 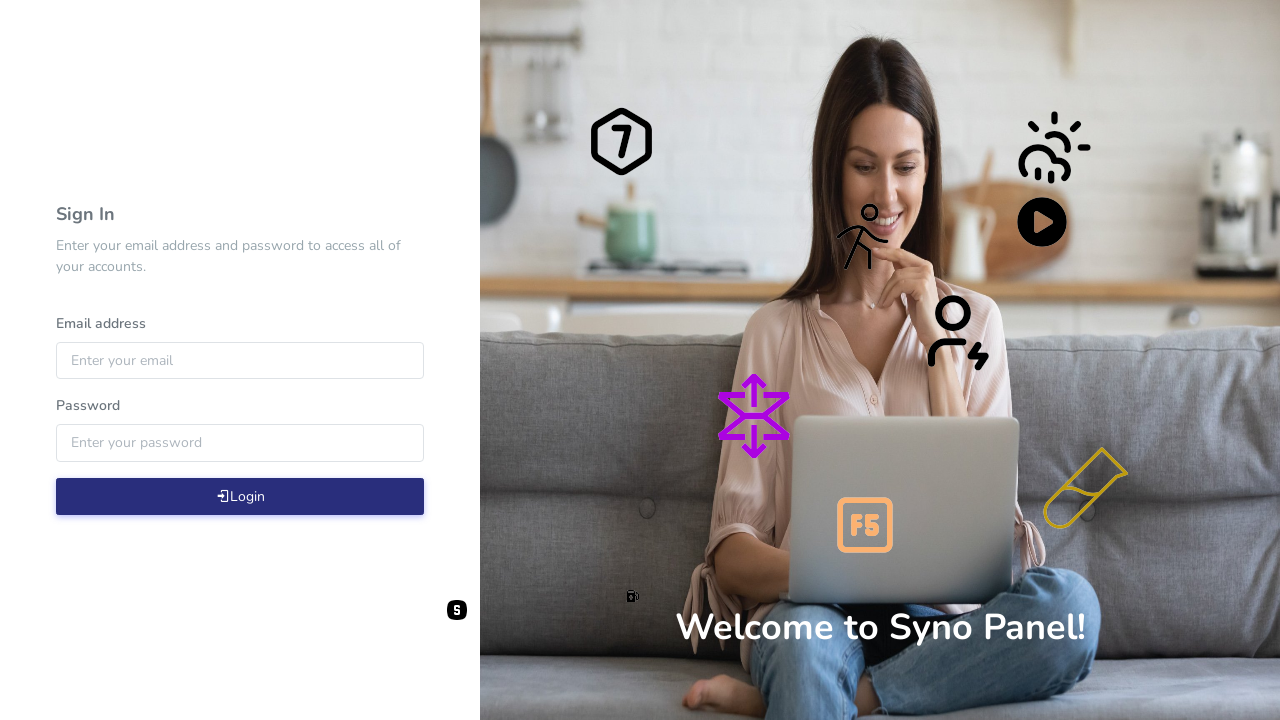 What do you see at coordinates (865, 525) in the screenshot?
I see `refresh or reload the current page` at bounding box center [865, 525].